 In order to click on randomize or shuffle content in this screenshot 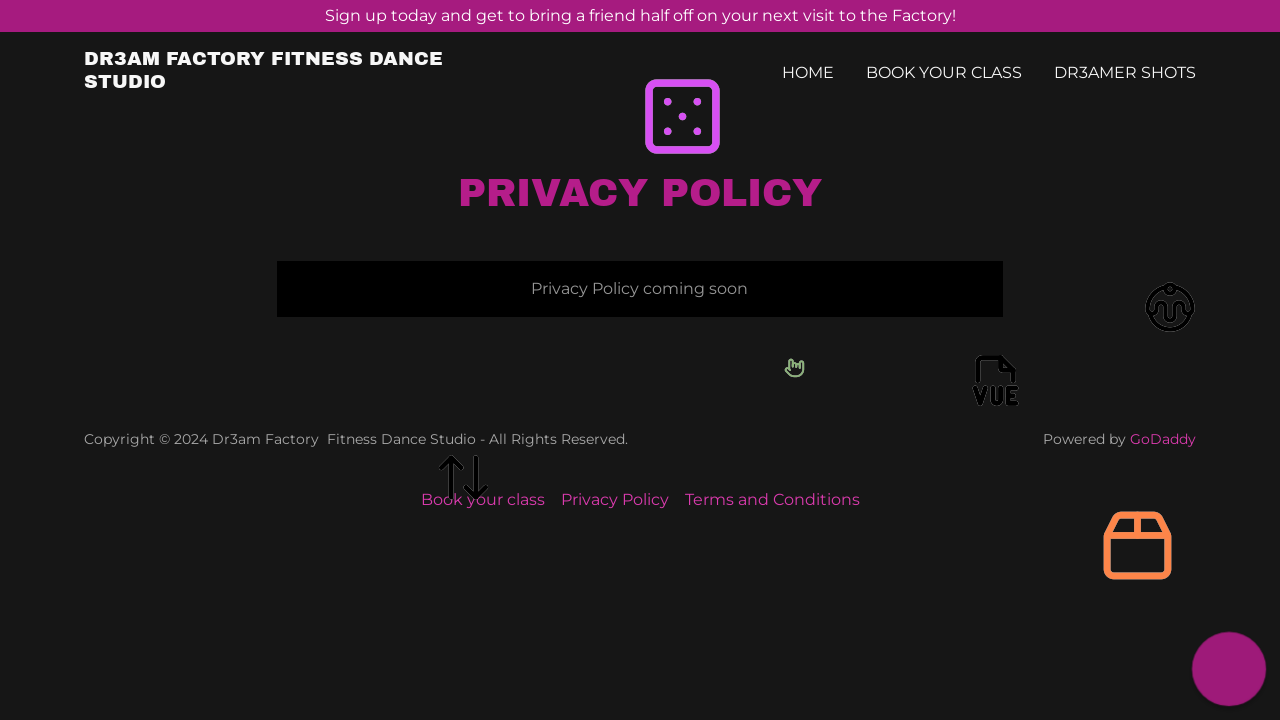, I will do `click(682, 116)`.